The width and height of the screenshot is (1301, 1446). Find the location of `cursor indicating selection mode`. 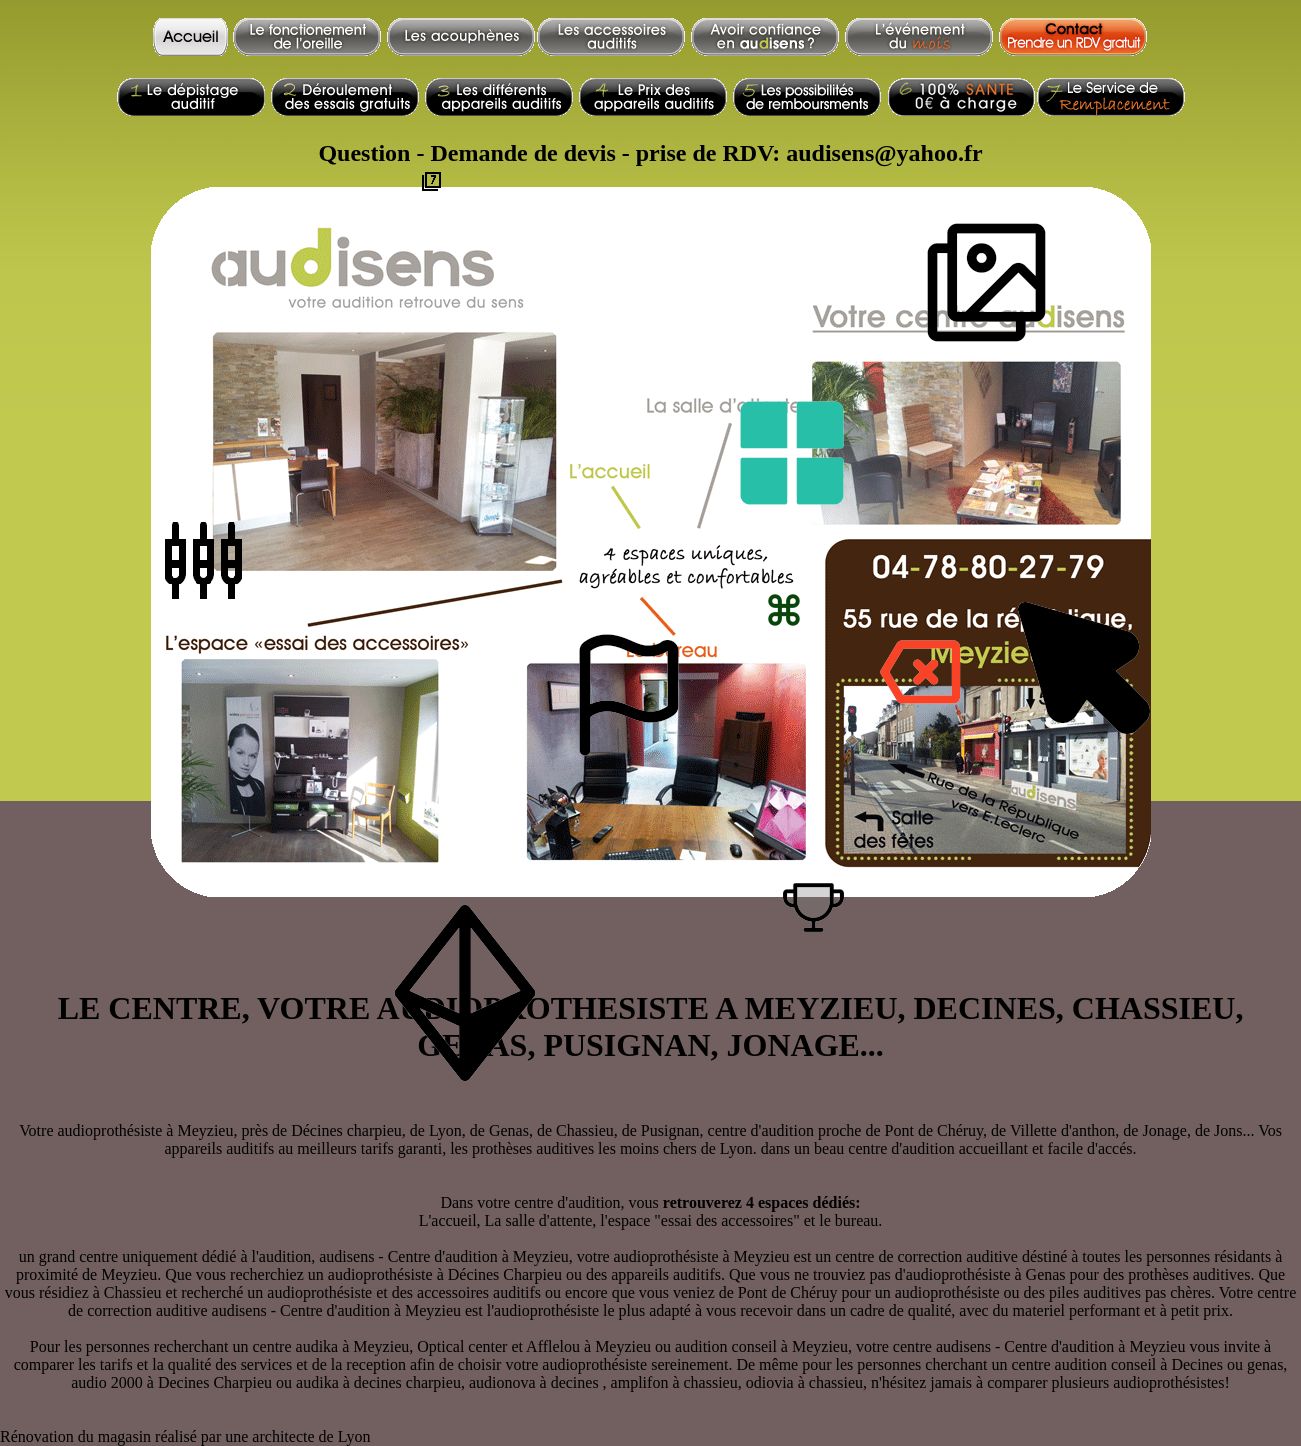

cursor indicating selection mode is located at coordinates (1084, 668).